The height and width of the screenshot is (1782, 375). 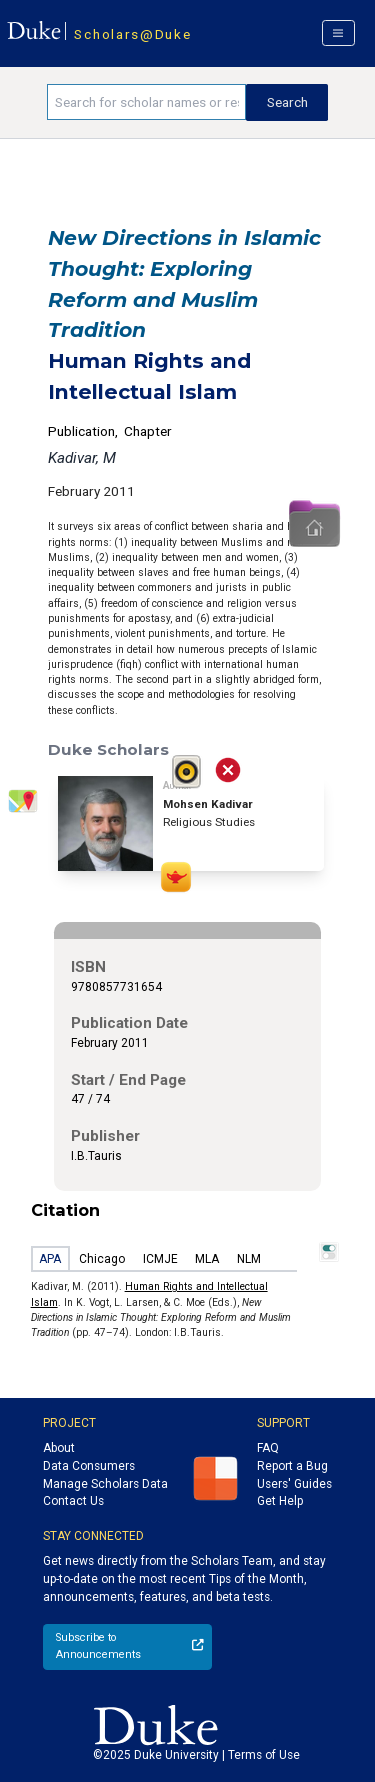 What do you see at coordinates (215, 1478) in the screenshot?
I see `switch to the top-right workspace` at bounding box center [215, 1478].